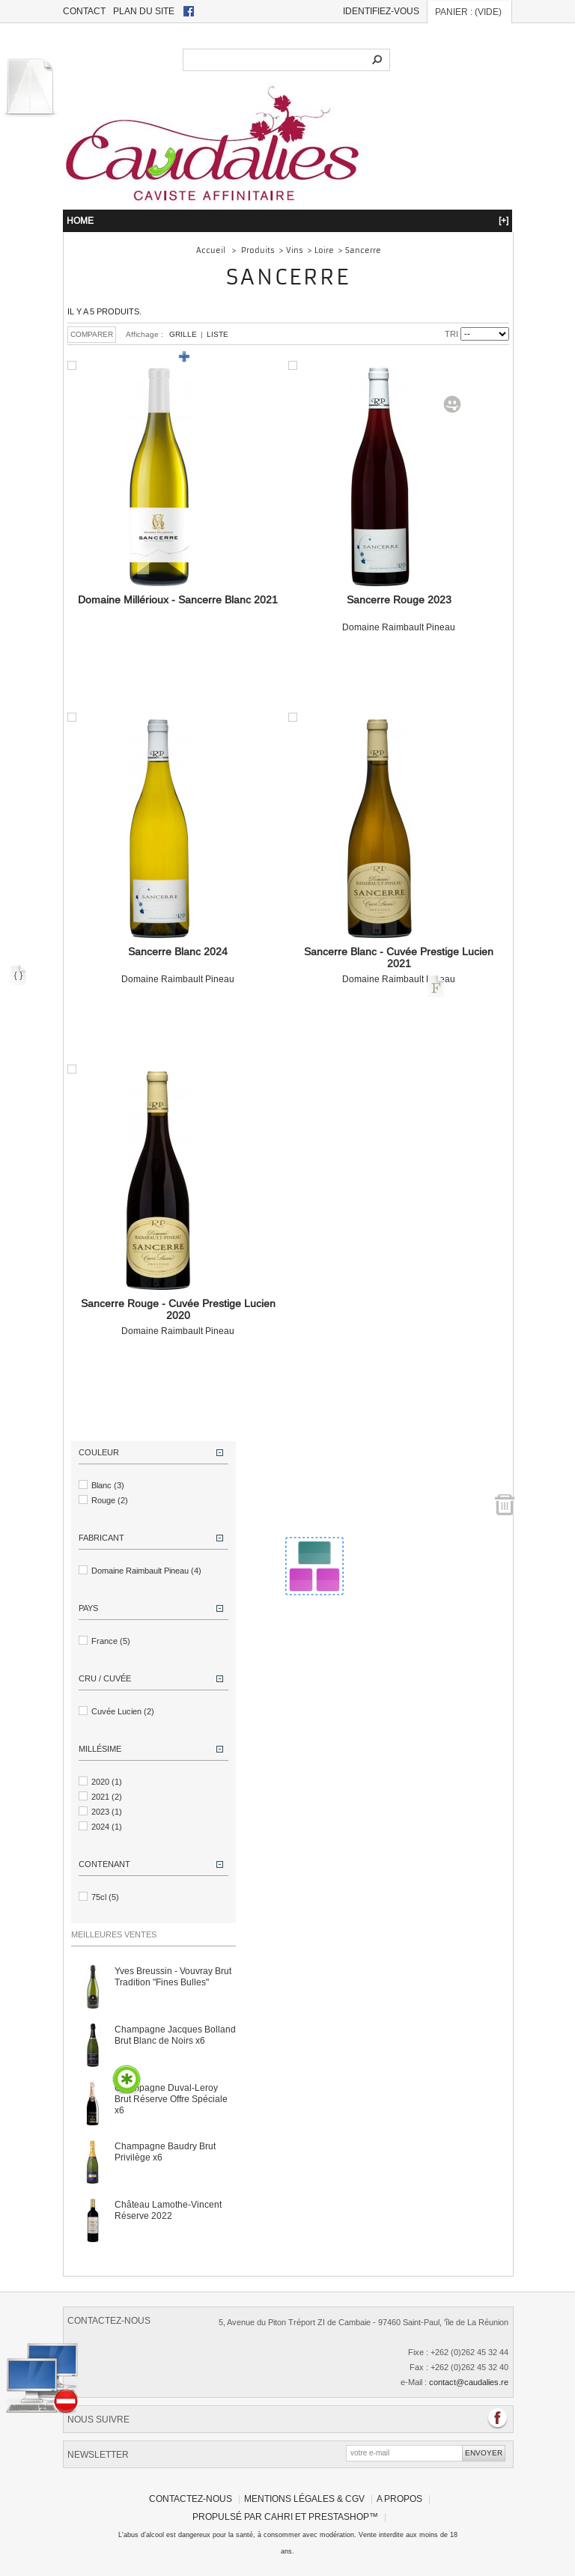 The image size is (575, 2576). I want to click on delete selected item, so click(505, 1505).